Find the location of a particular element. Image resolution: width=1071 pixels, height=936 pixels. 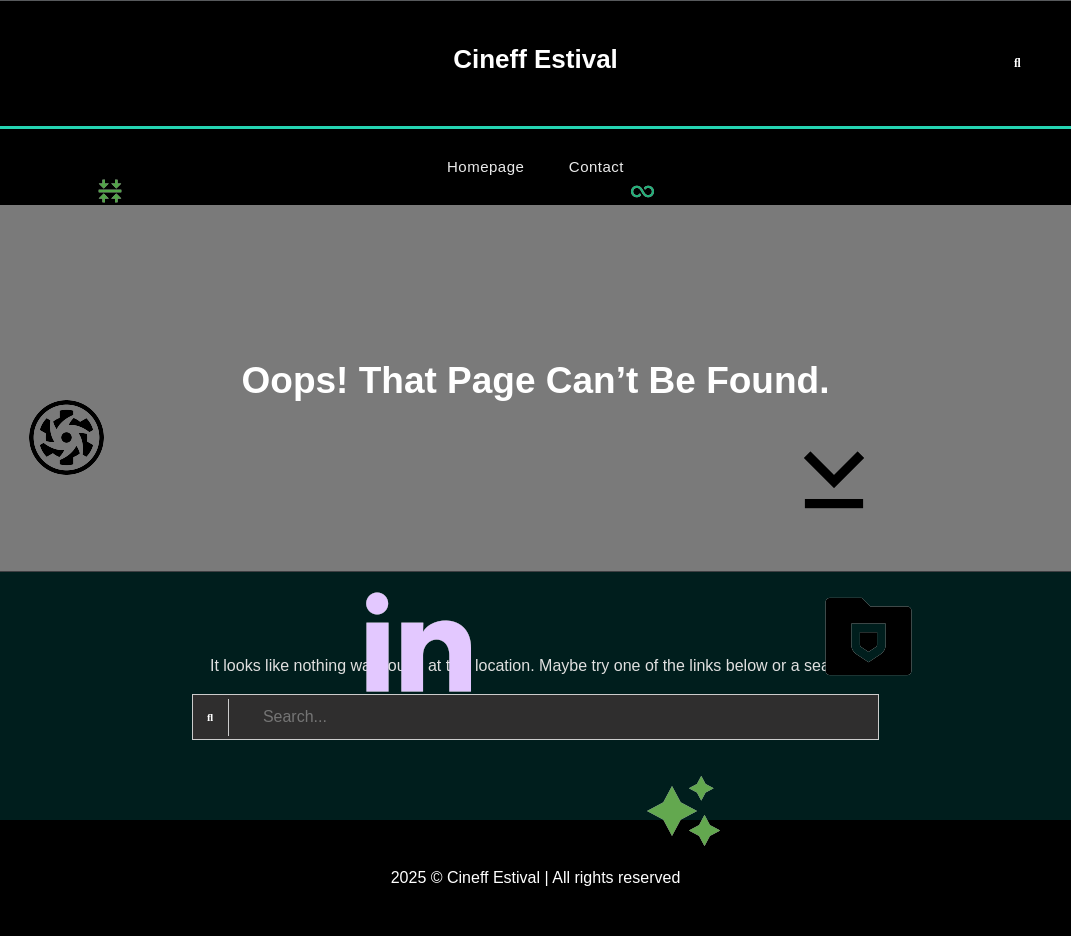

indicates AI-generated or enhanced content is located at coordinates (685, 811).